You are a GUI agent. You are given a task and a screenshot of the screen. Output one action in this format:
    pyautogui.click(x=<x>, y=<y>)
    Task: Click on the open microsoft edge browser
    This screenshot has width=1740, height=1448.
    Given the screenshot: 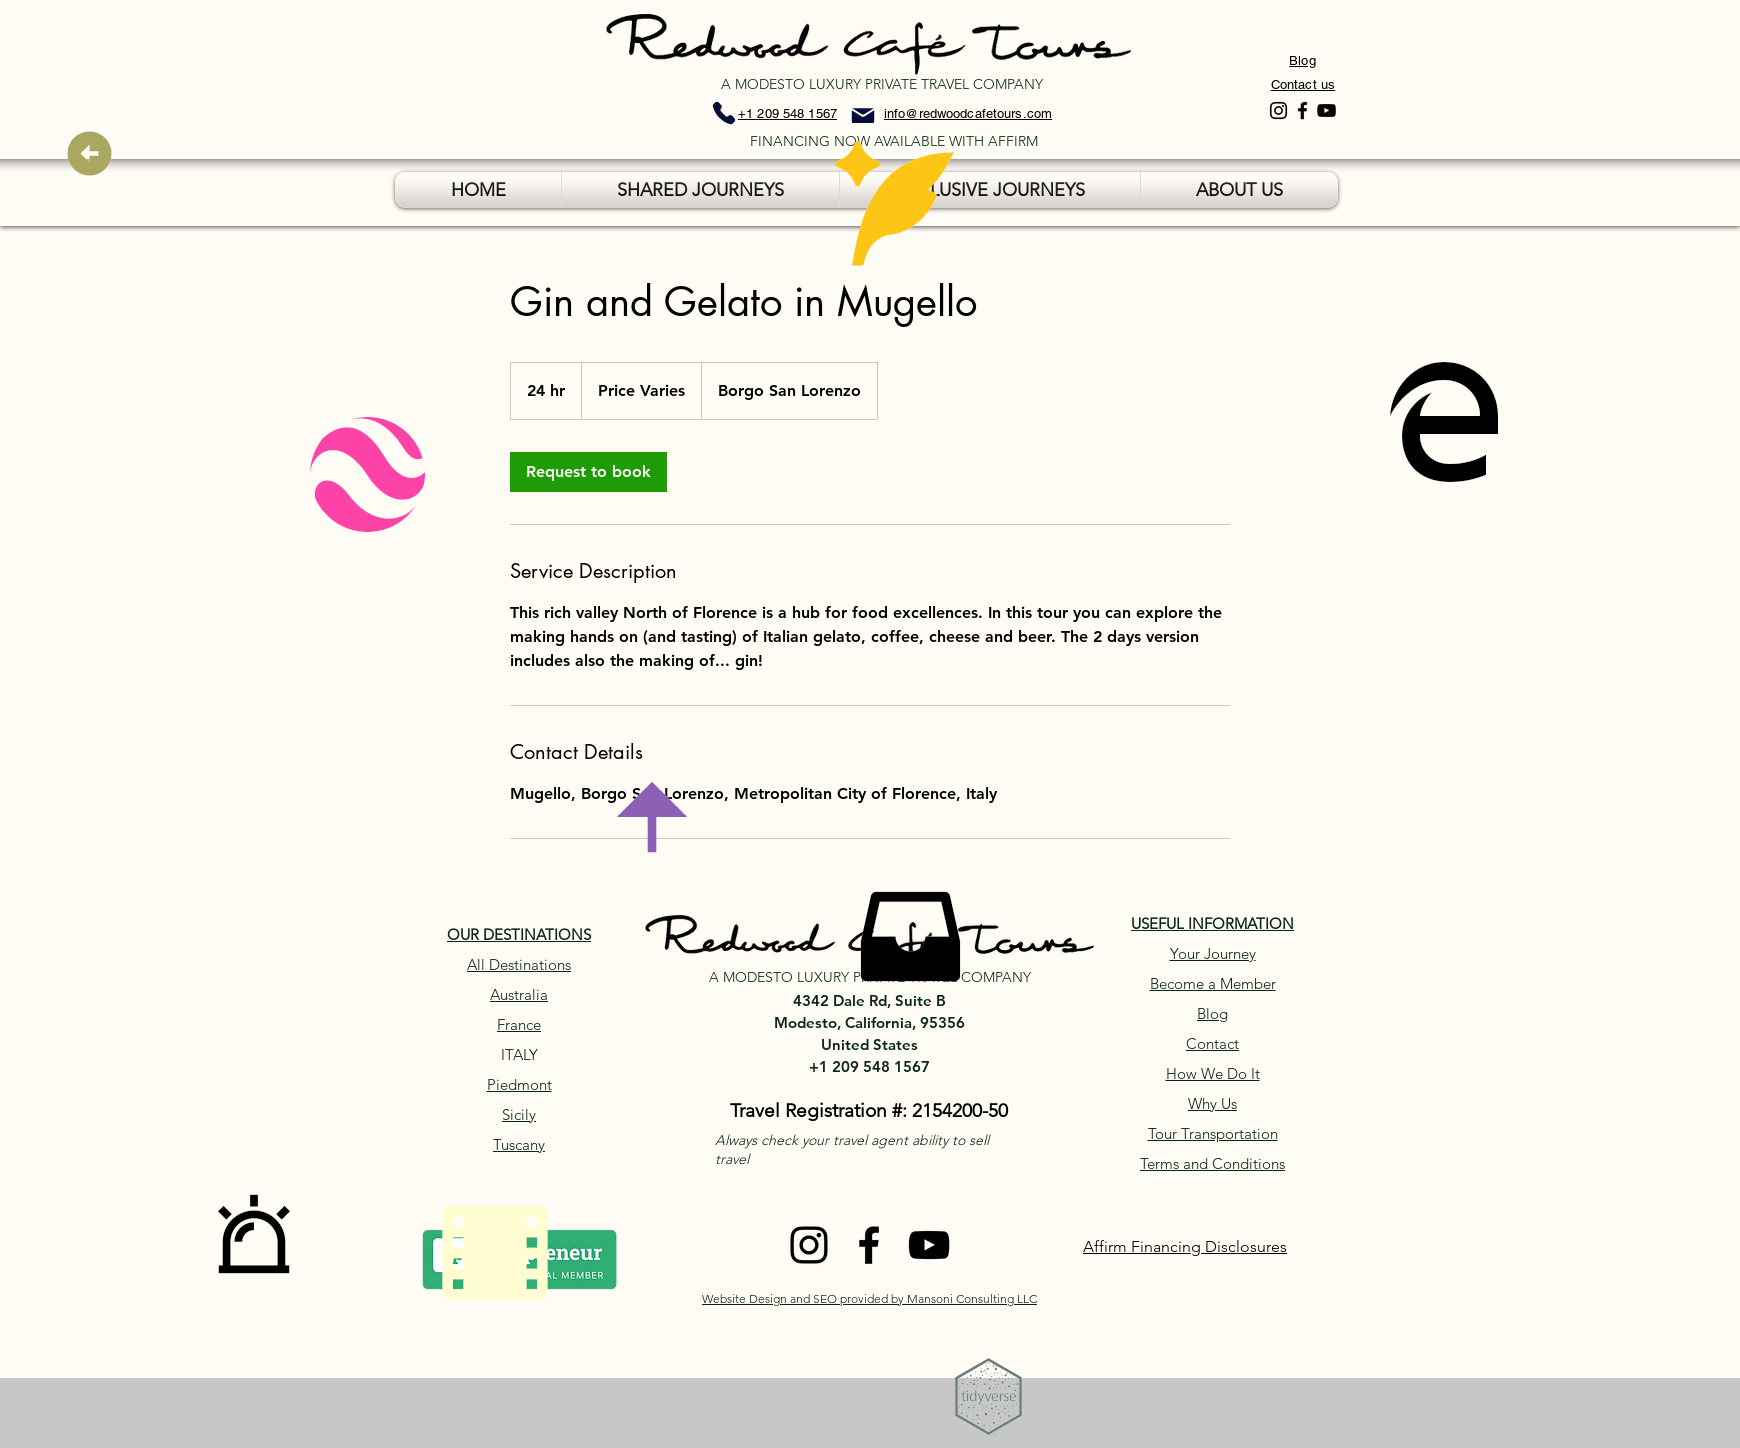 What is the action you would take?
    pyautogui.click(x=1444, y=422)
    